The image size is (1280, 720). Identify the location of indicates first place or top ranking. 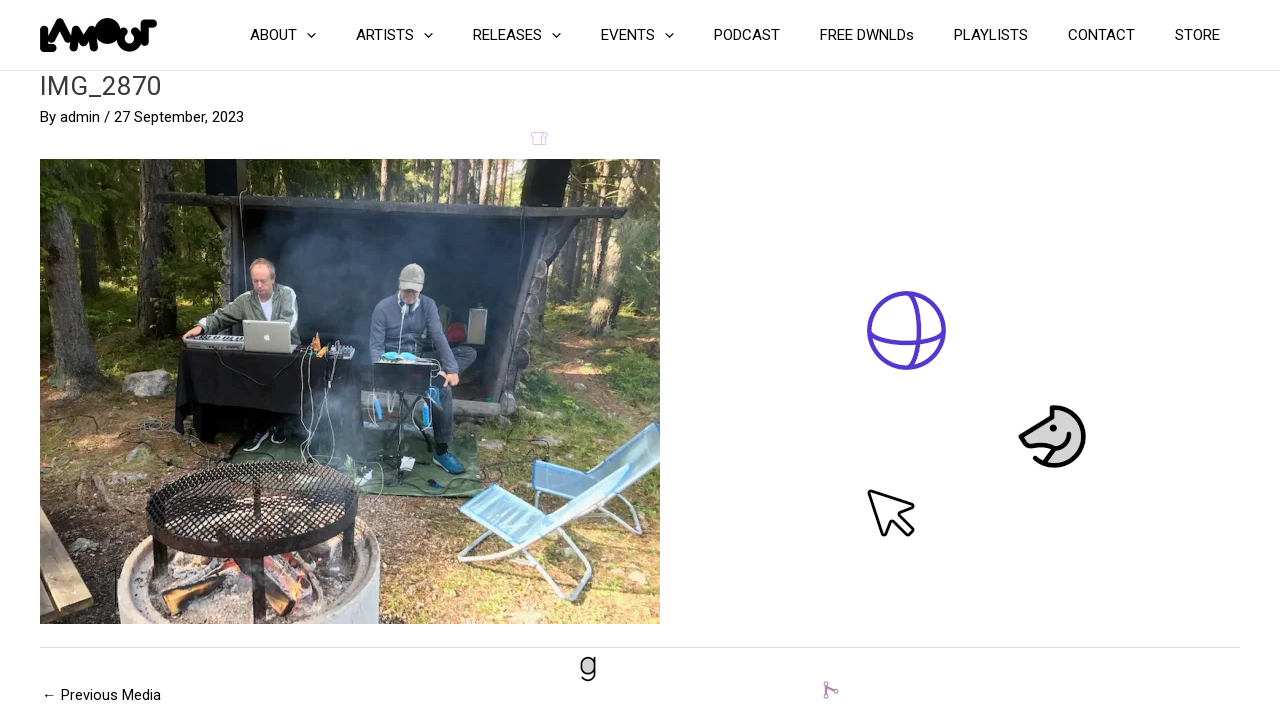
(114, 587).